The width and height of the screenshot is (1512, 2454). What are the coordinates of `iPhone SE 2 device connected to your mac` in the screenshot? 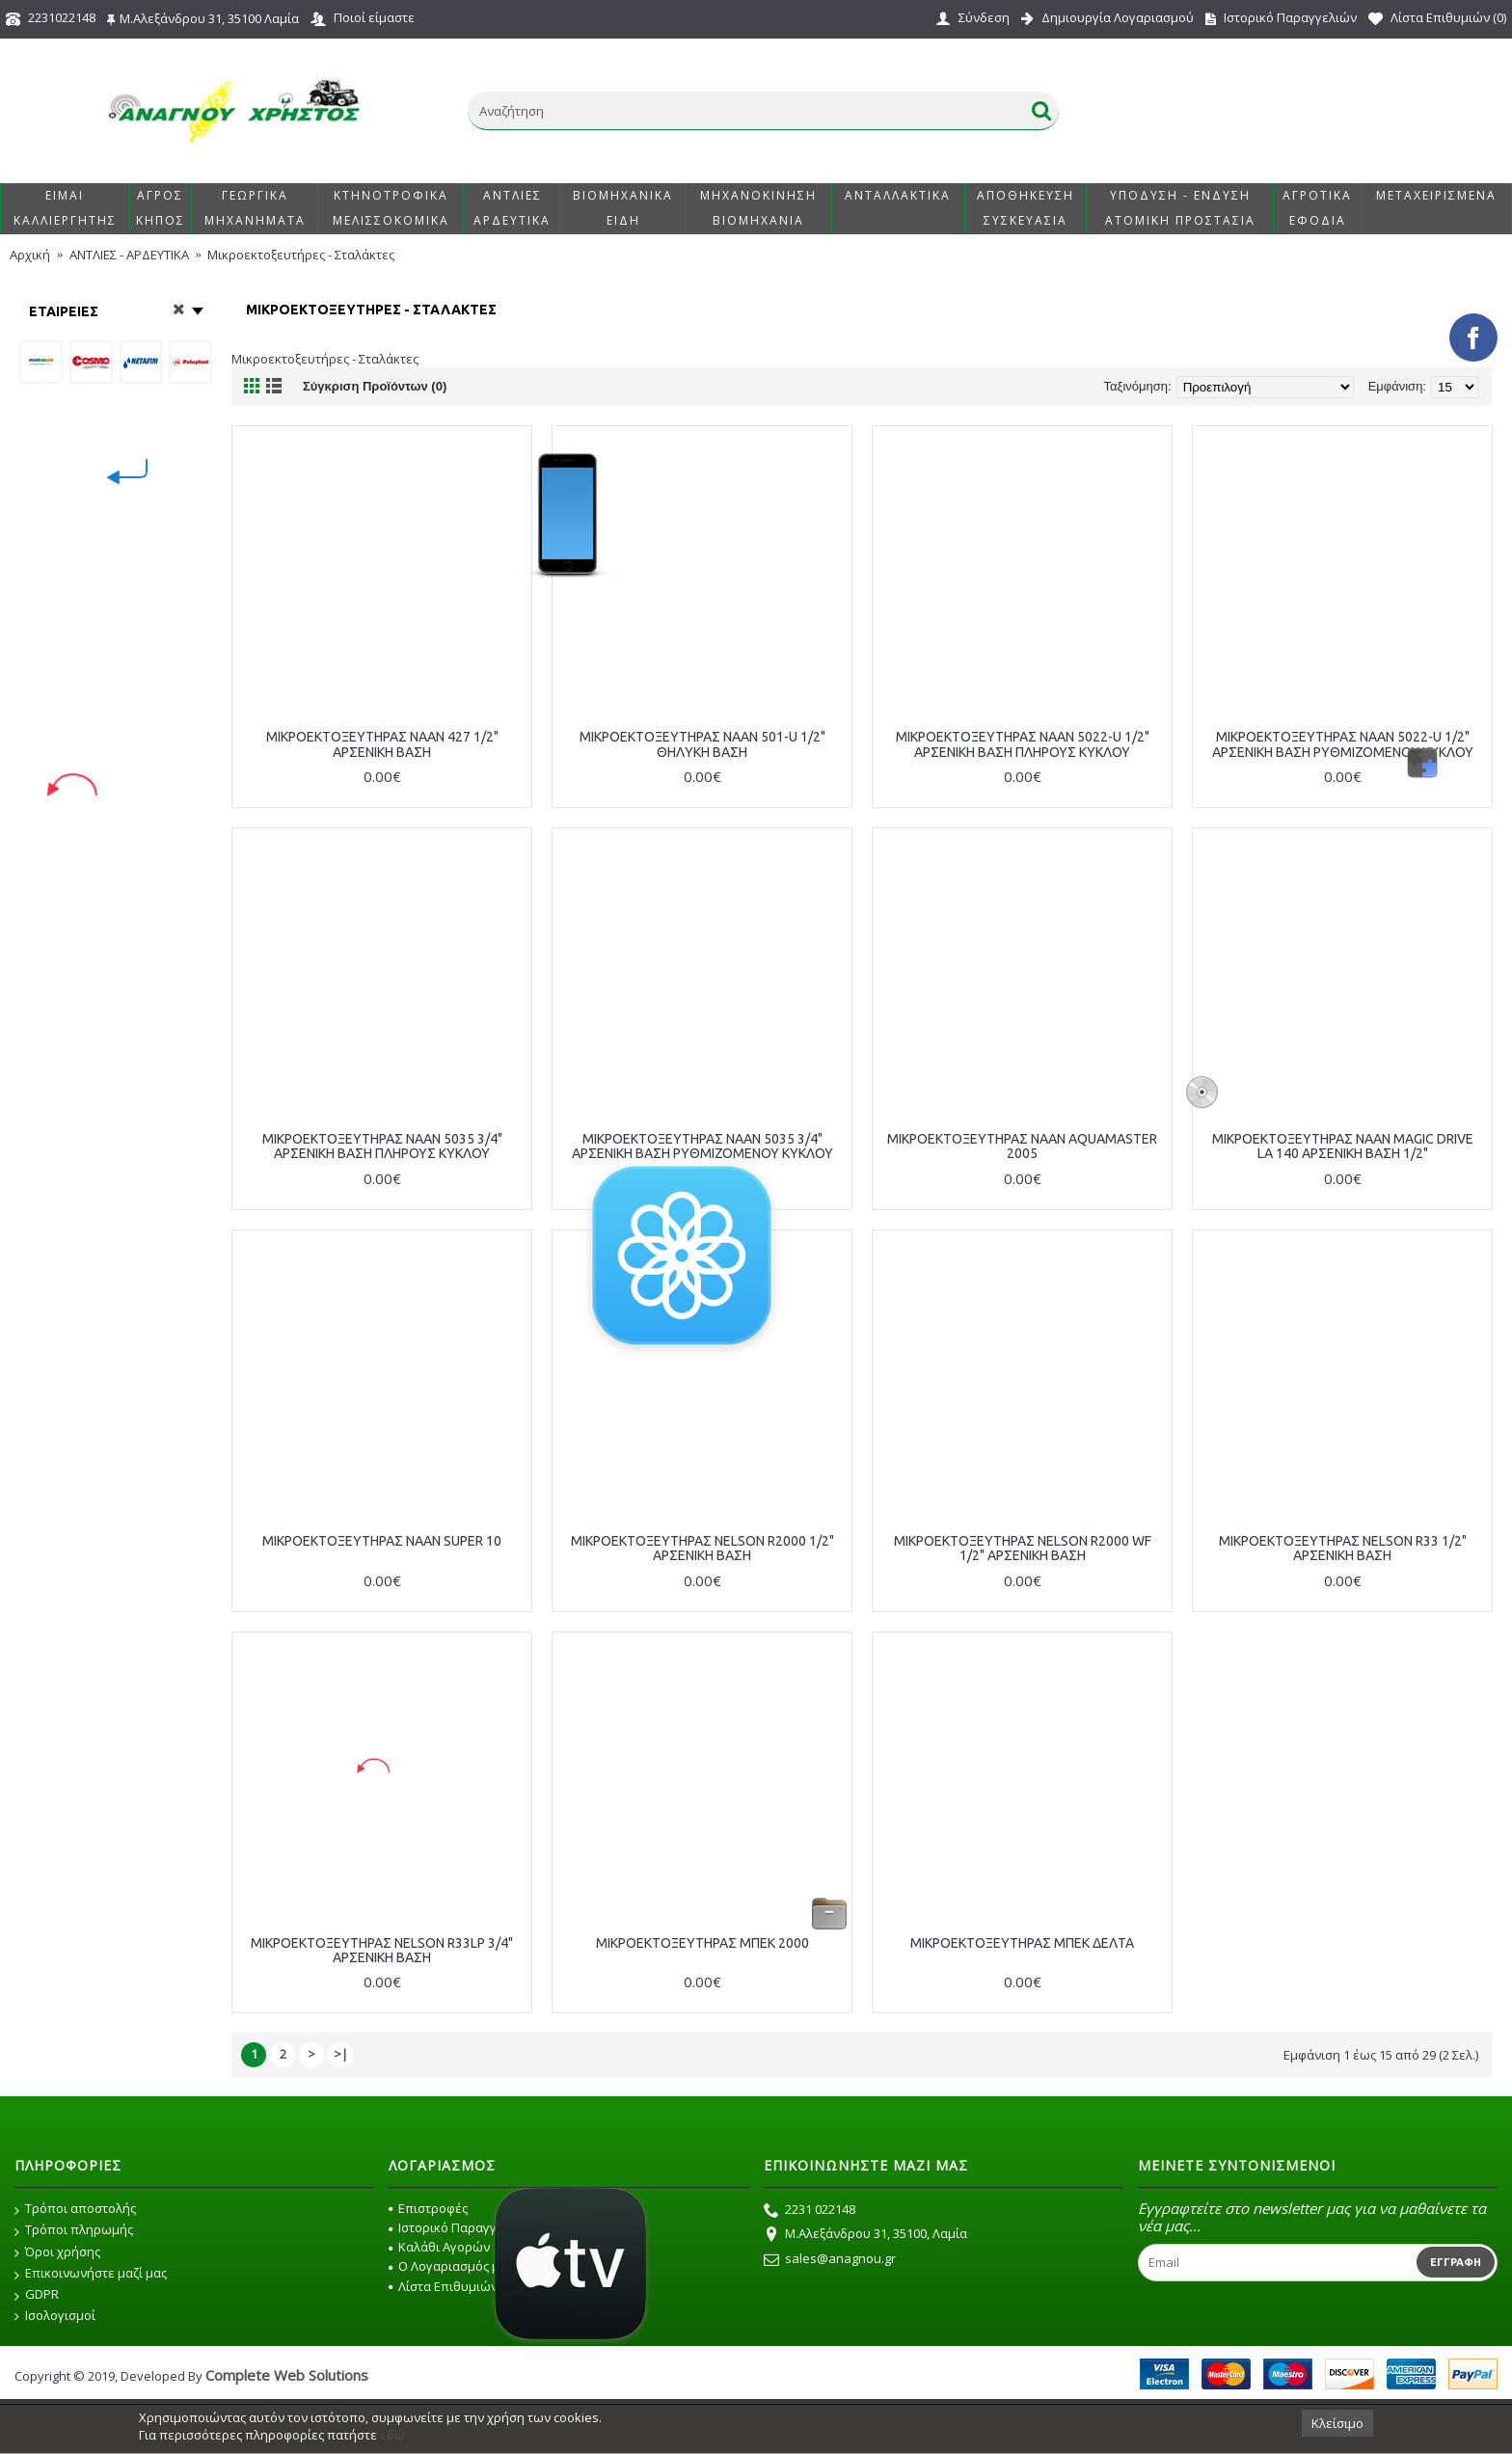 It's located at (567, 515).